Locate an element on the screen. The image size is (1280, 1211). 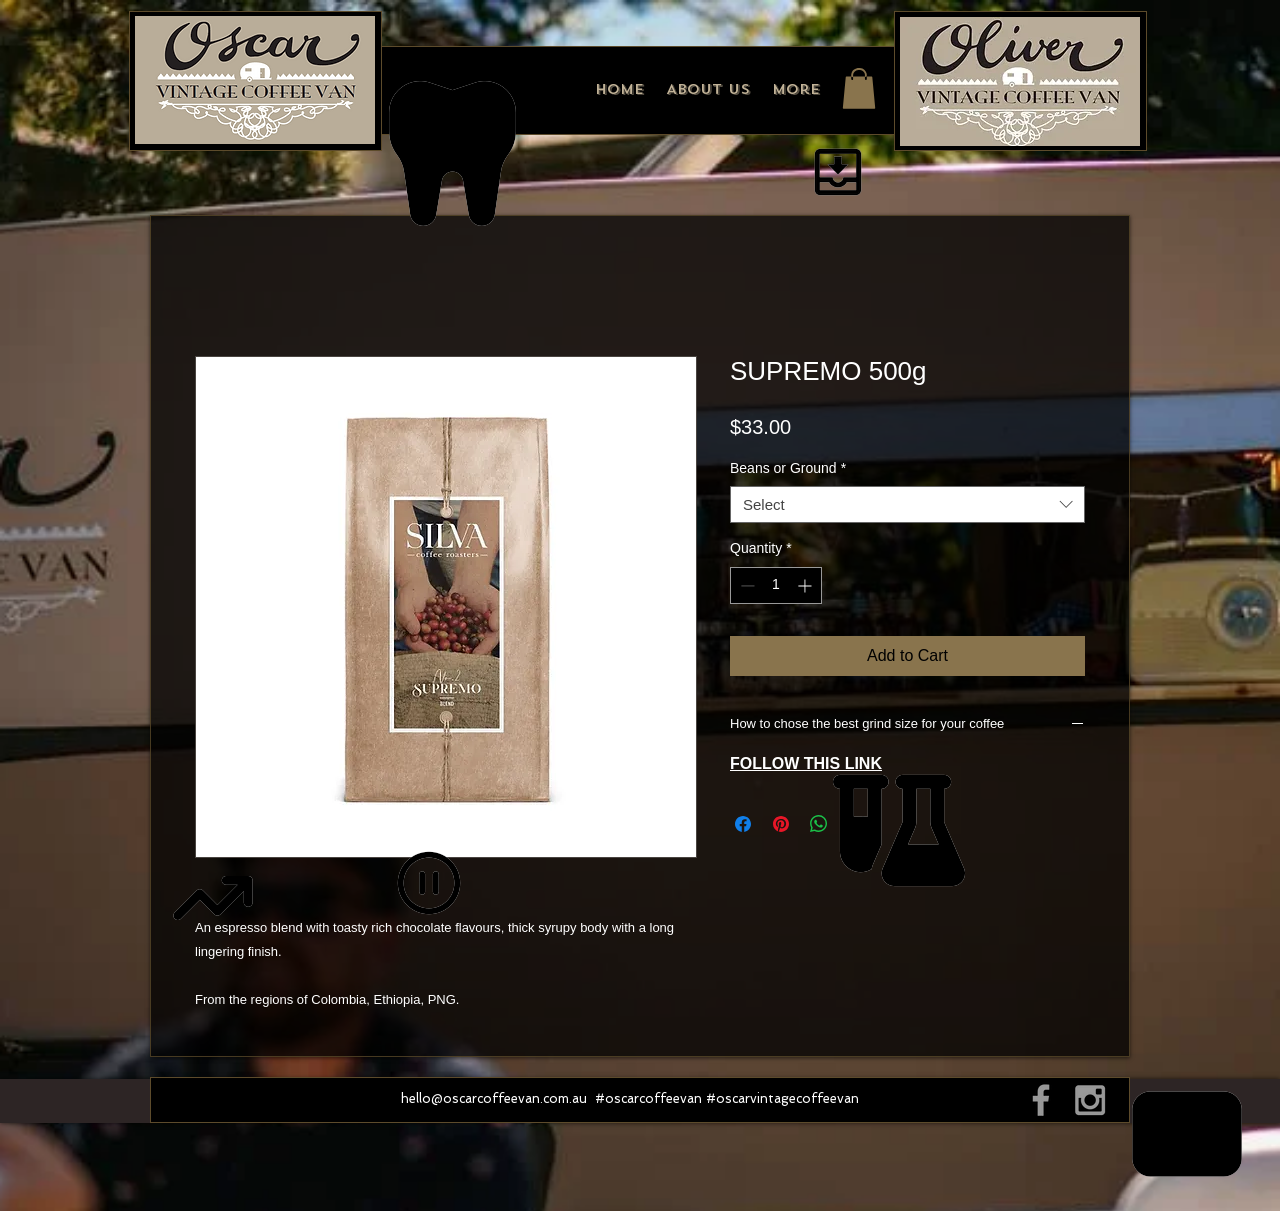
access dental or oral health information is located at coordinates (452, 153).